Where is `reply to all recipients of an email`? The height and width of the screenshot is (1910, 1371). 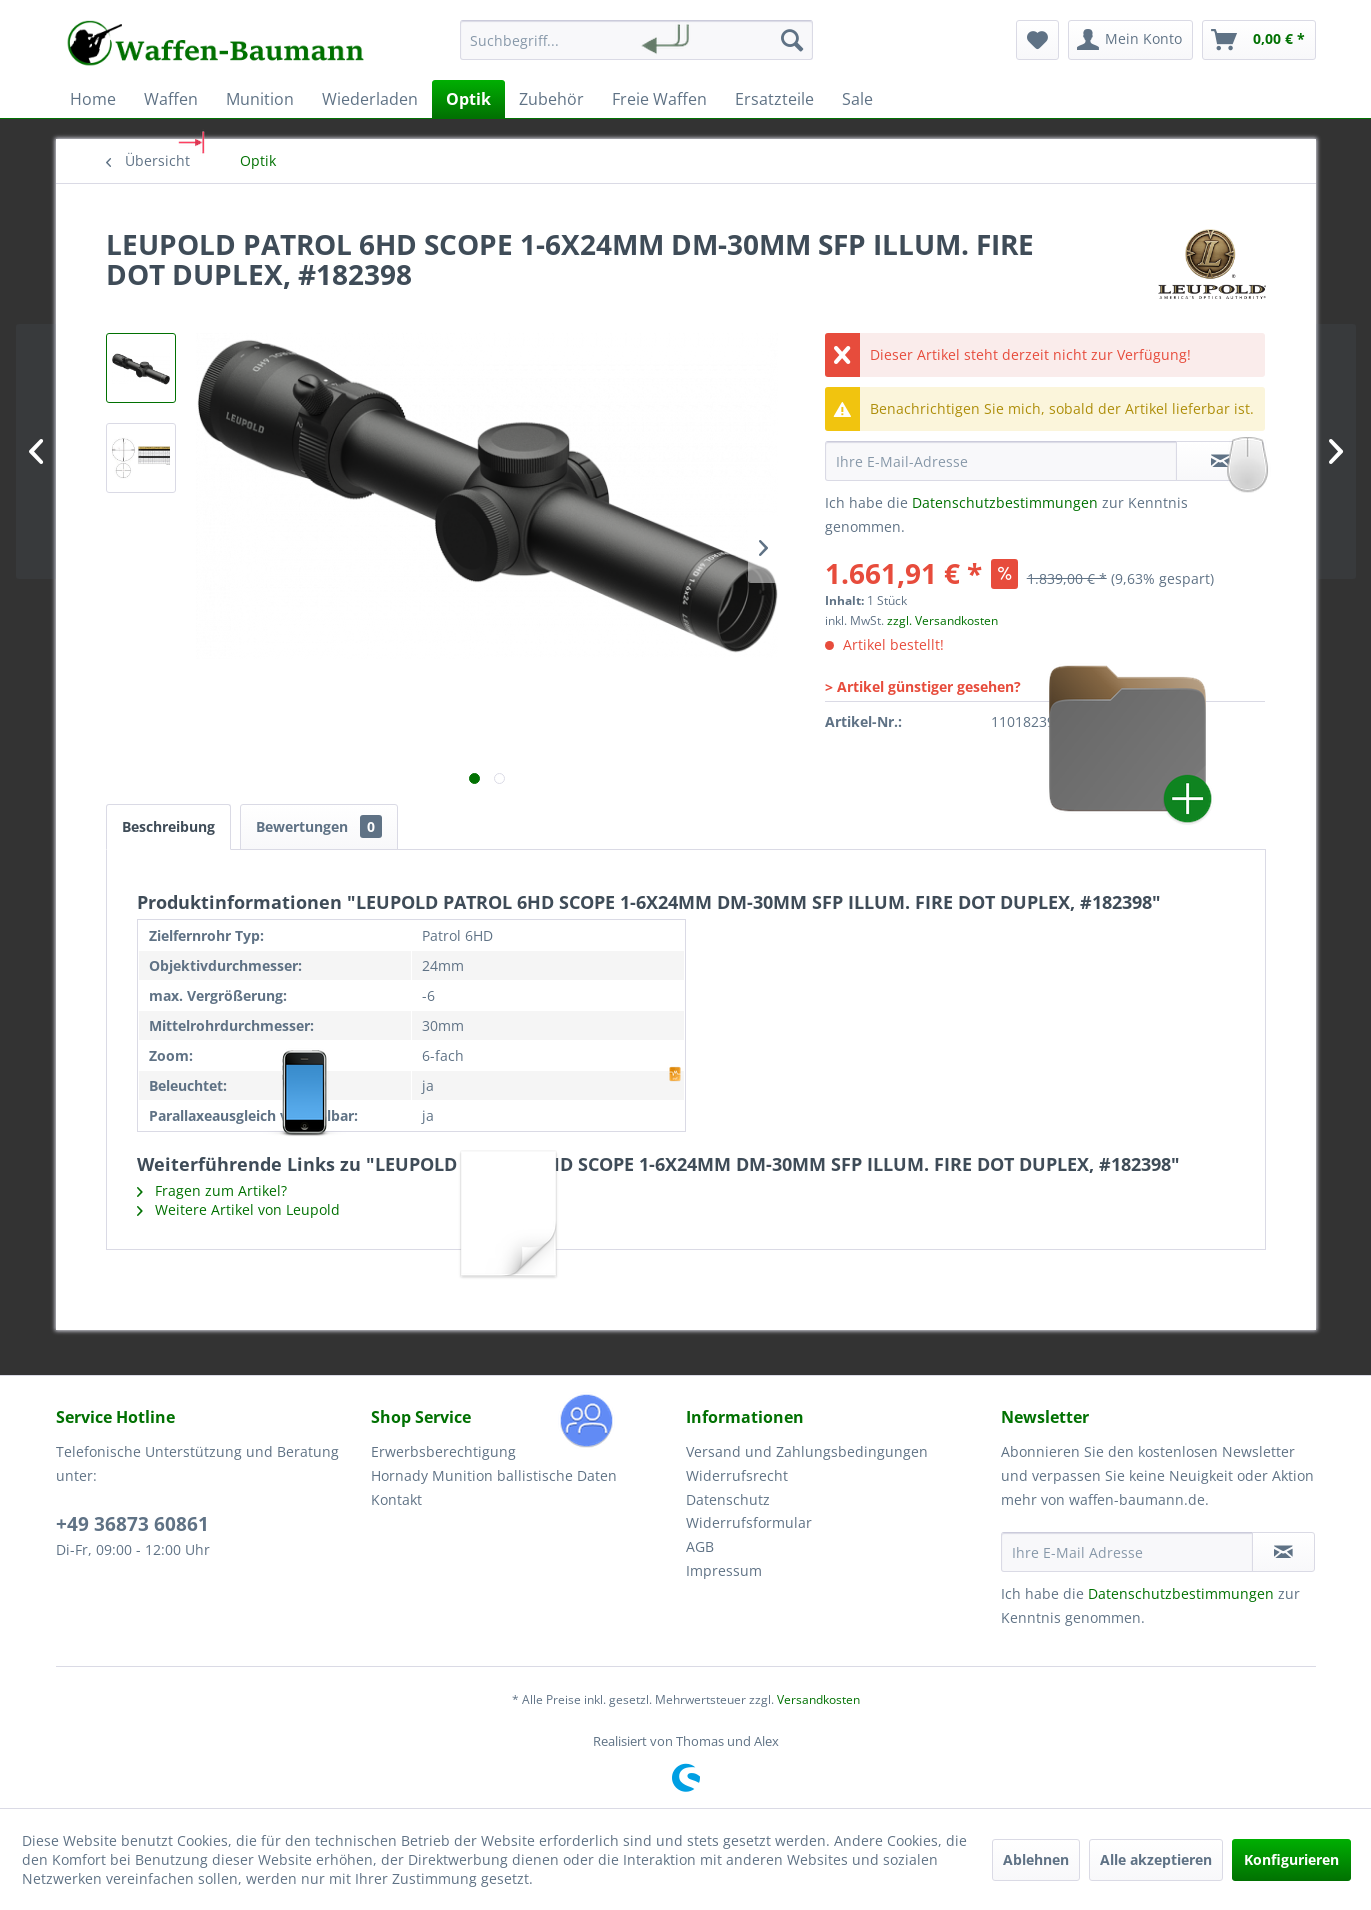
reply to all recipients of an email is located at coordinates (664, 35).